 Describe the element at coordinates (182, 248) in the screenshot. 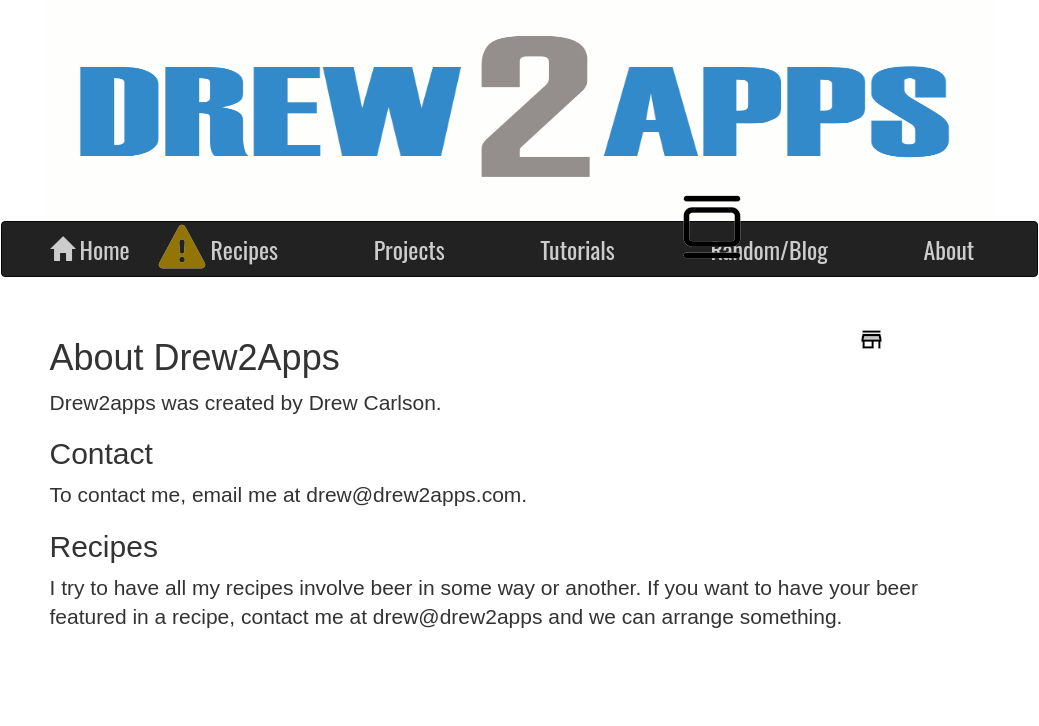

I see `indicates a warning or caution state` at that location.